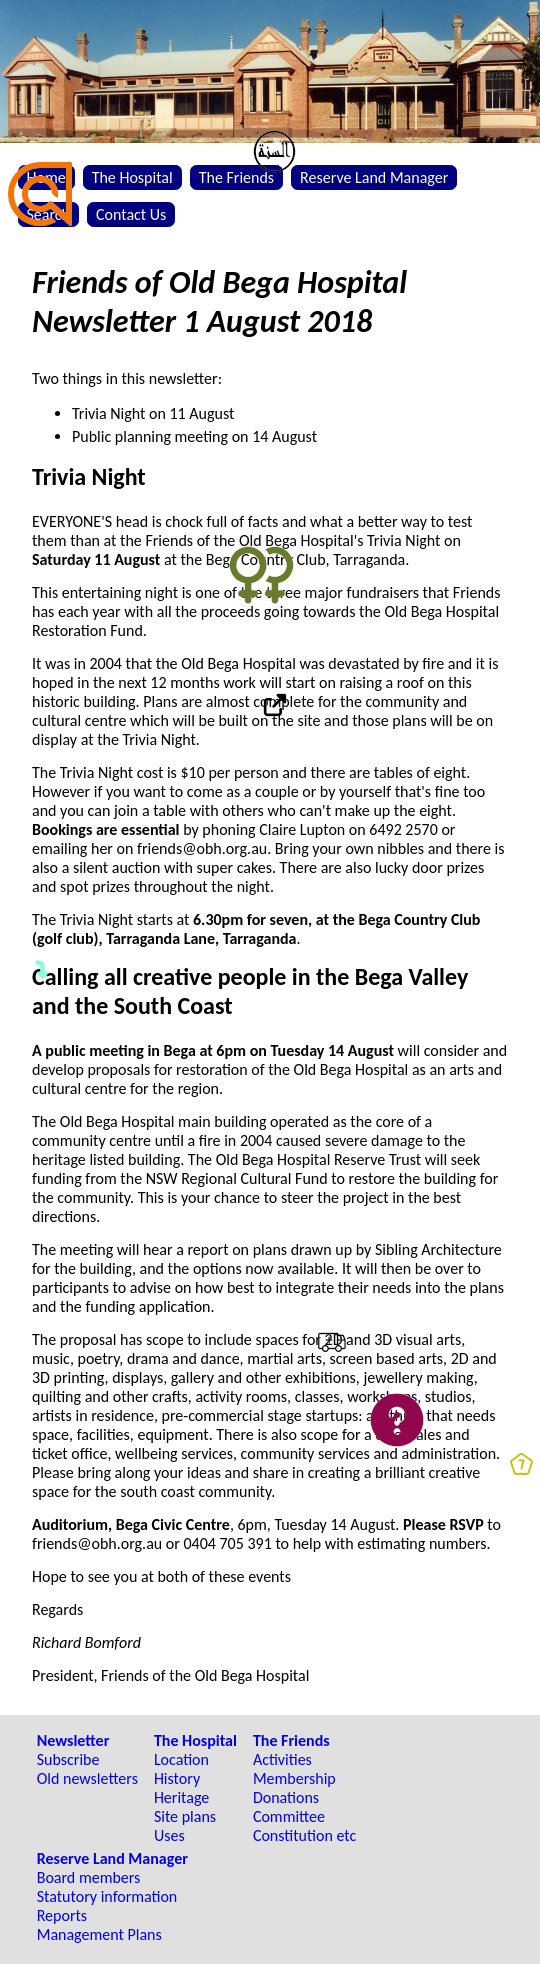 The height and width of the screenshot is (1964, 540). I want to click on open link in a new tab or window, so click(275, 705).